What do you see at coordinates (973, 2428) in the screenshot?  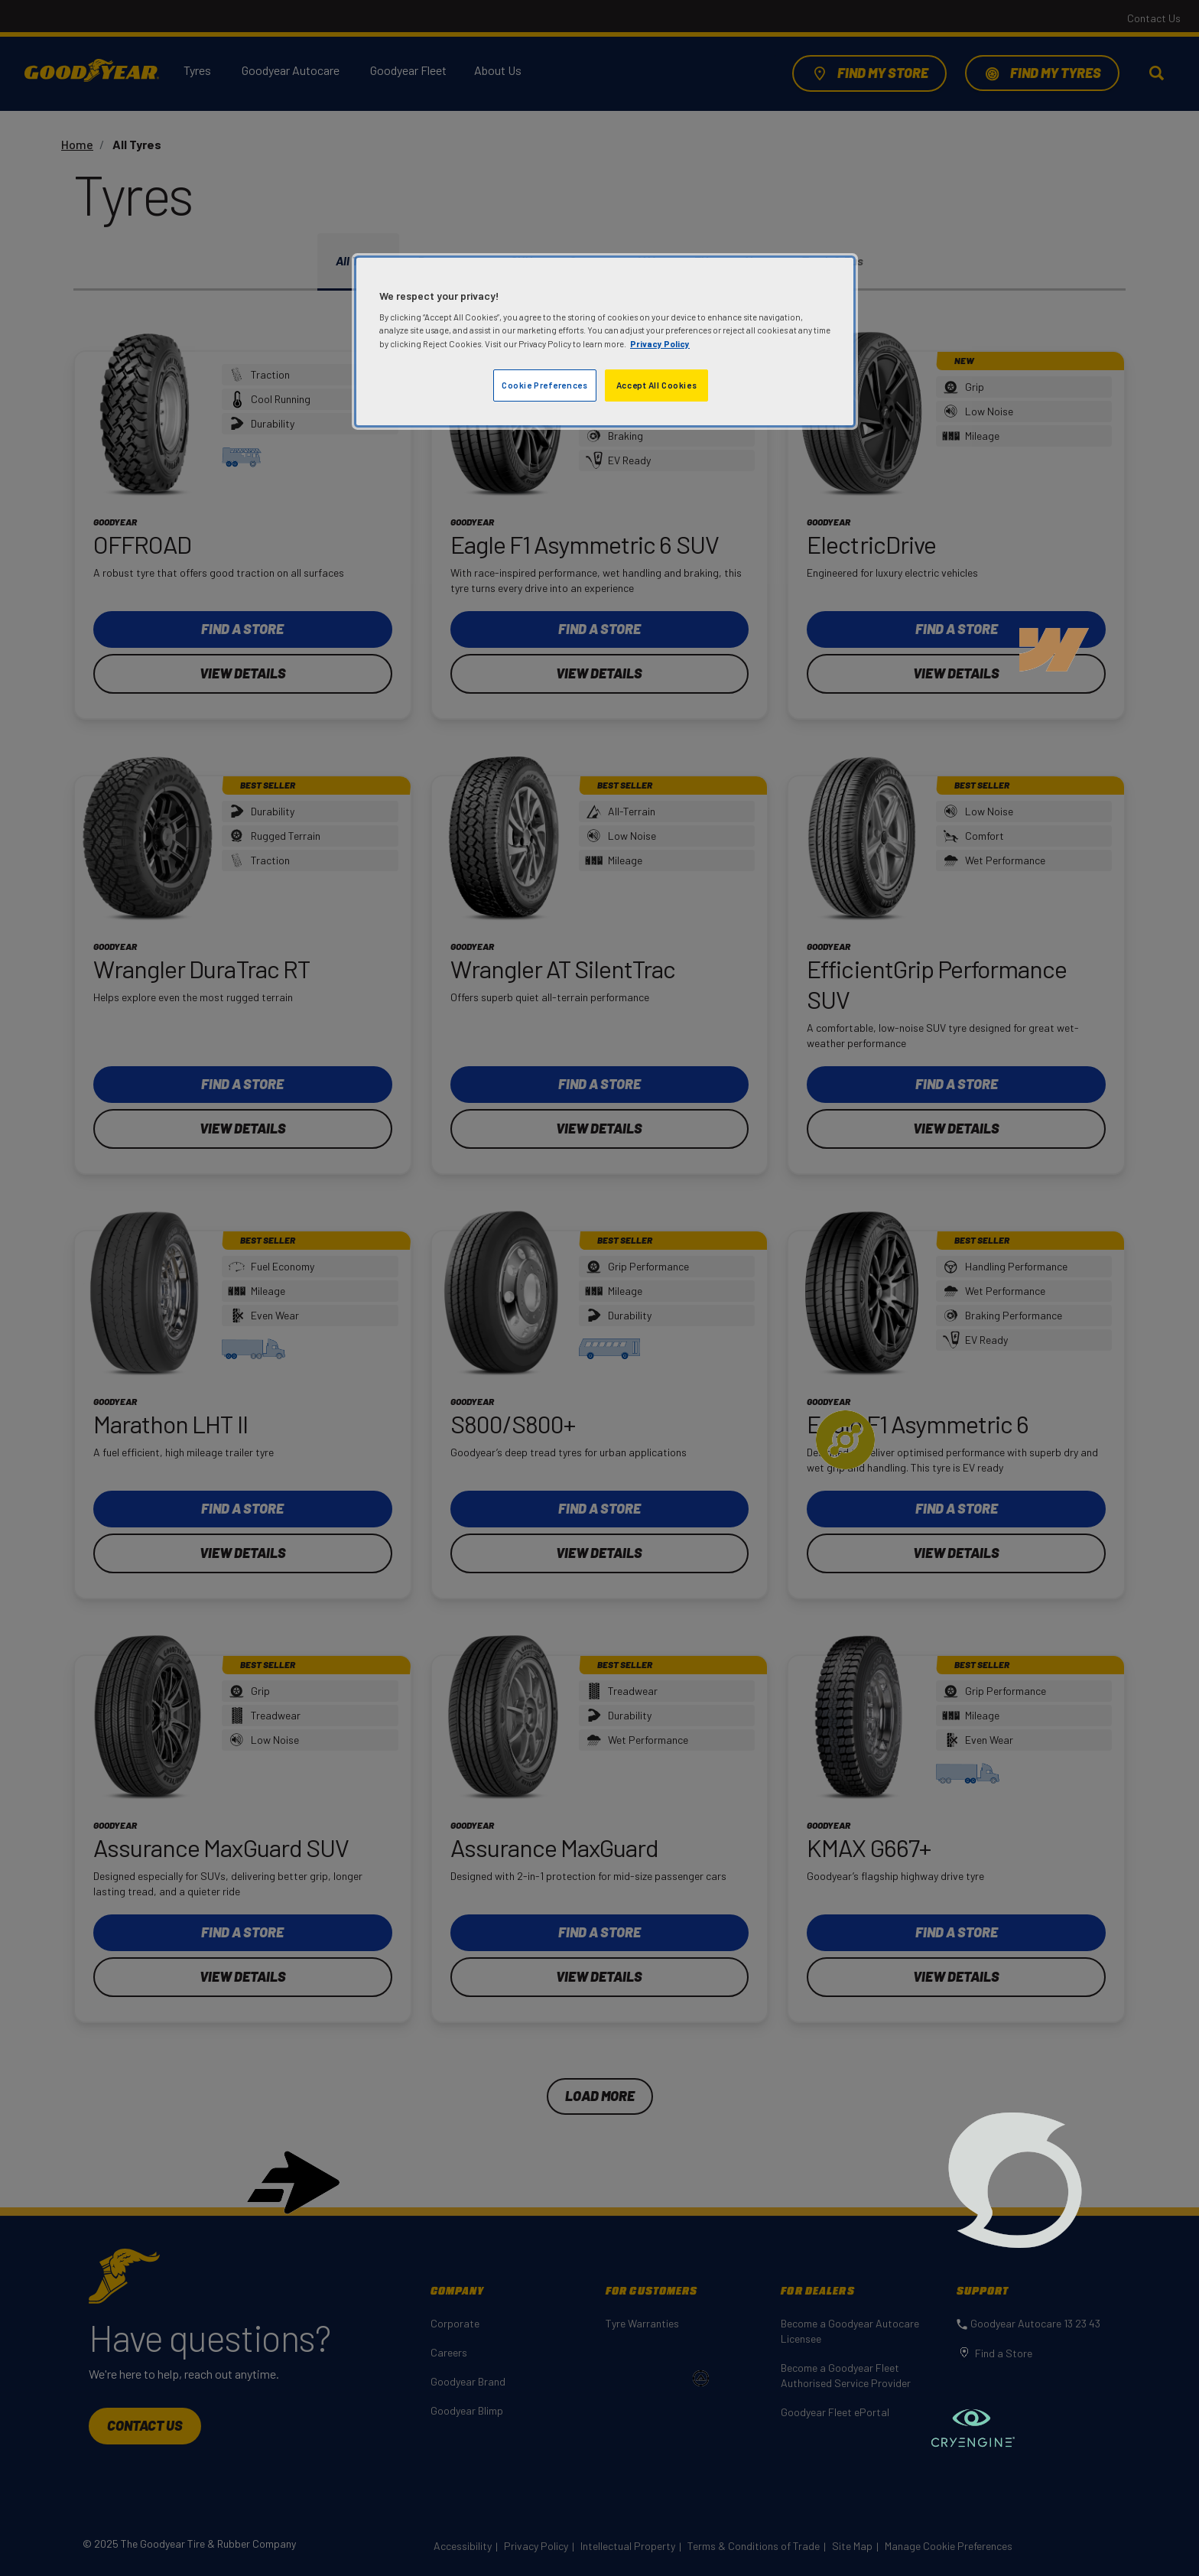 I see `visit the CryEngine website or documentation` at bounding box center [973, 2428].